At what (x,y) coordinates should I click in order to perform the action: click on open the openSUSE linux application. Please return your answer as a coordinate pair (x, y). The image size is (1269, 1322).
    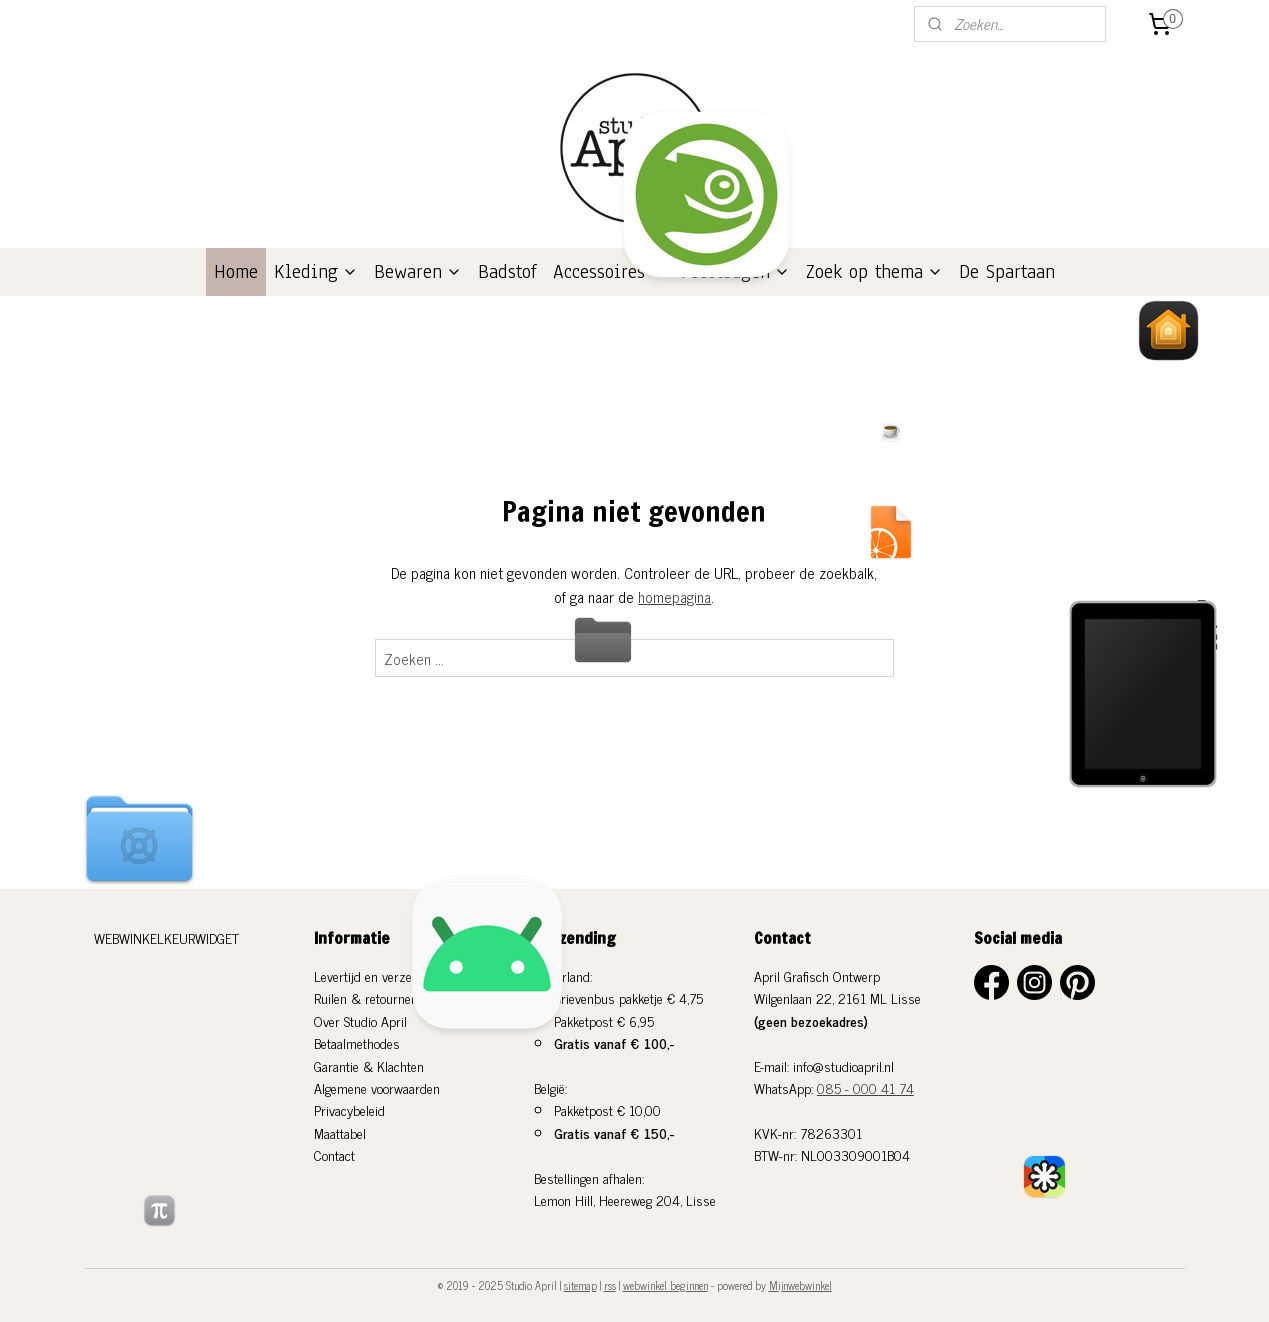
    Looking at the image, I should click on (706, 194).